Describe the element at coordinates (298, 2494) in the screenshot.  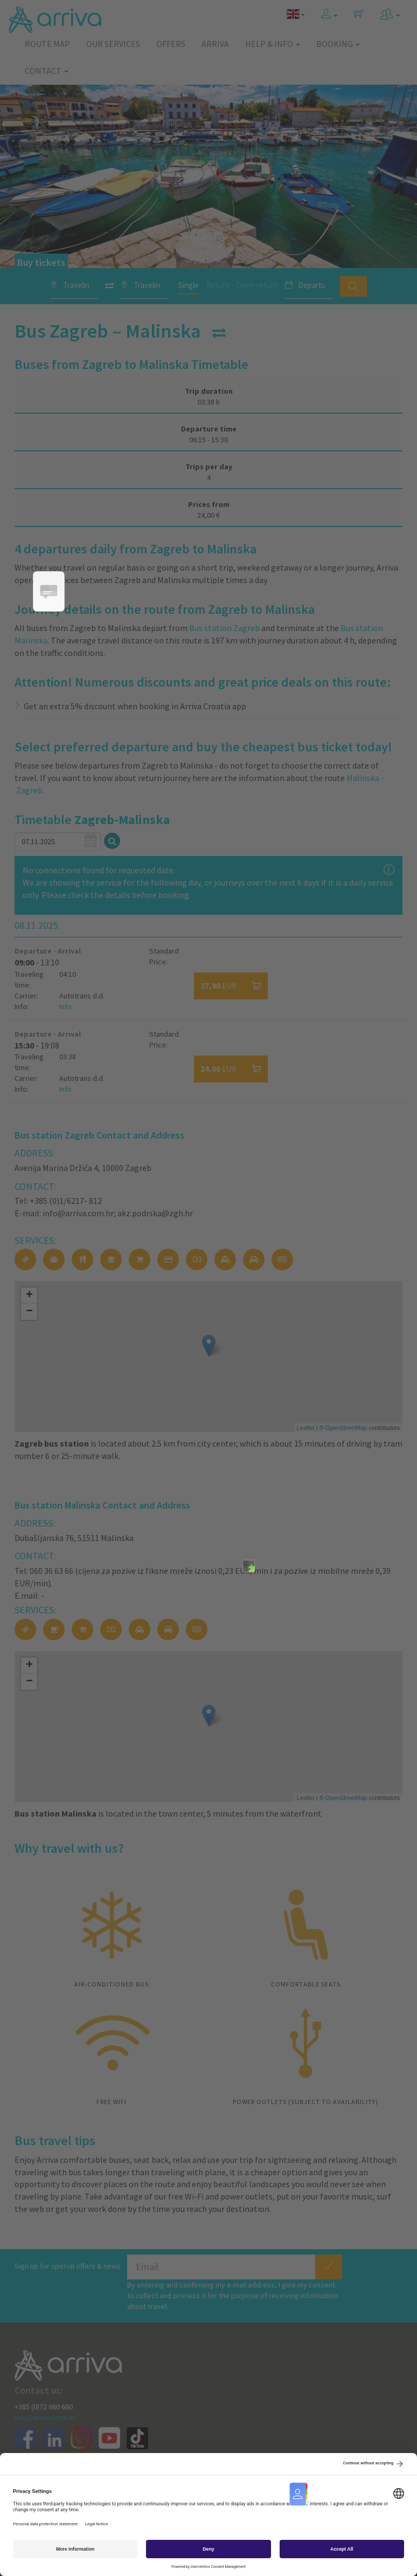
I see `open the contacts app` at that location.